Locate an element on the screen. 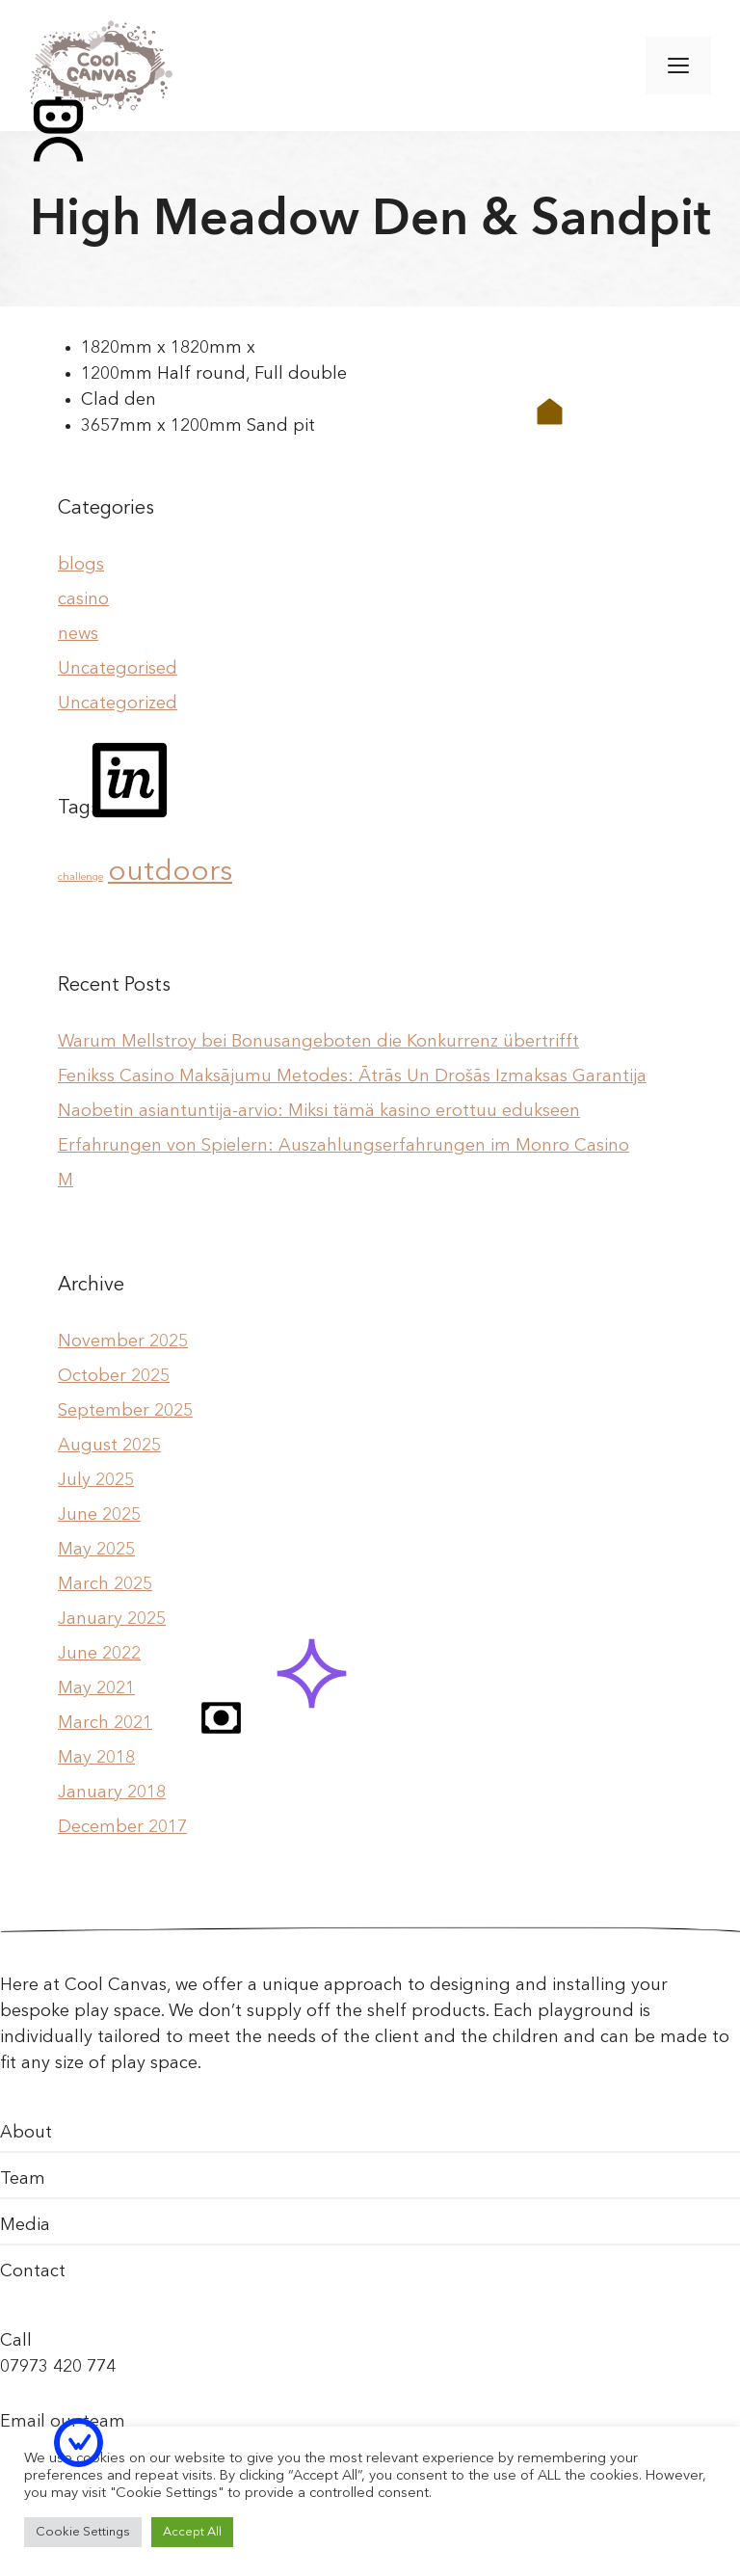 The height and width of the screenshot is (2576, 740). access AI assistant or chatbot feature is located at coordinates (58, 130).